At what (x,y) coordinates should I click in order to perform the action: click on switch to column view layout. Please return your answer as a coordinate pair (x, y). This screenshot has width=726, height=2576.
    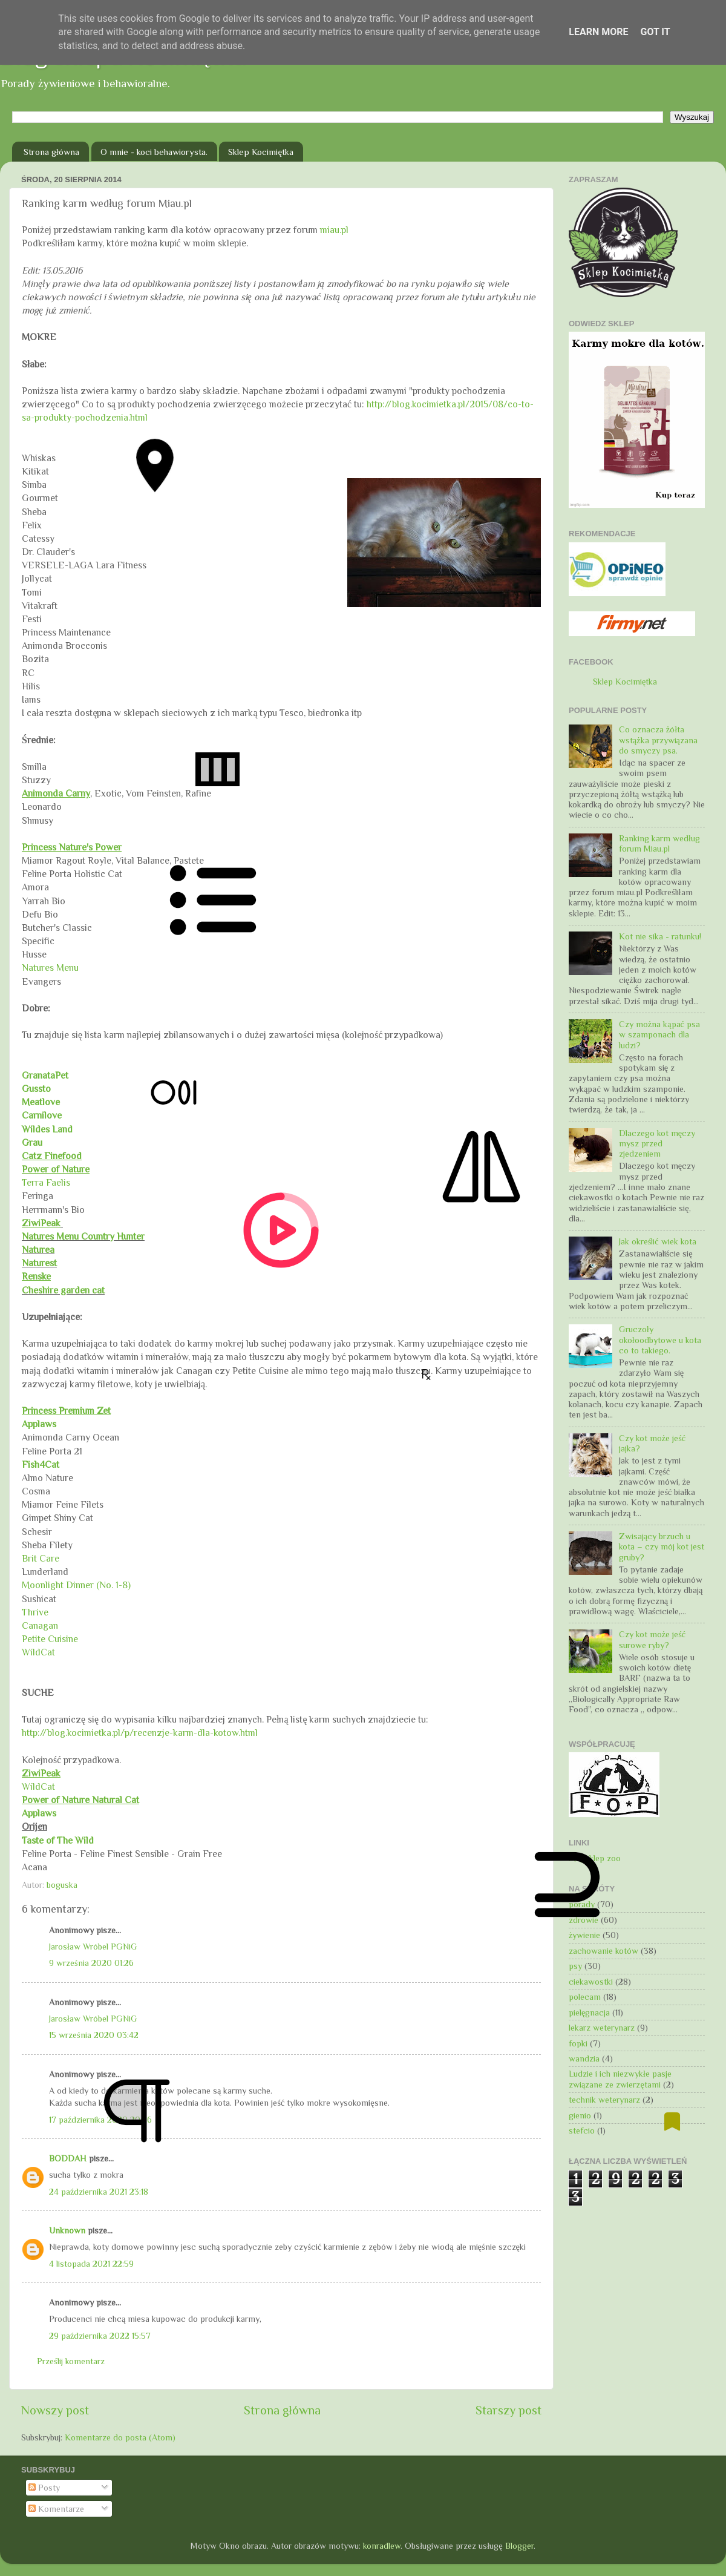
    Looking at the image, I should click on (216, 770).